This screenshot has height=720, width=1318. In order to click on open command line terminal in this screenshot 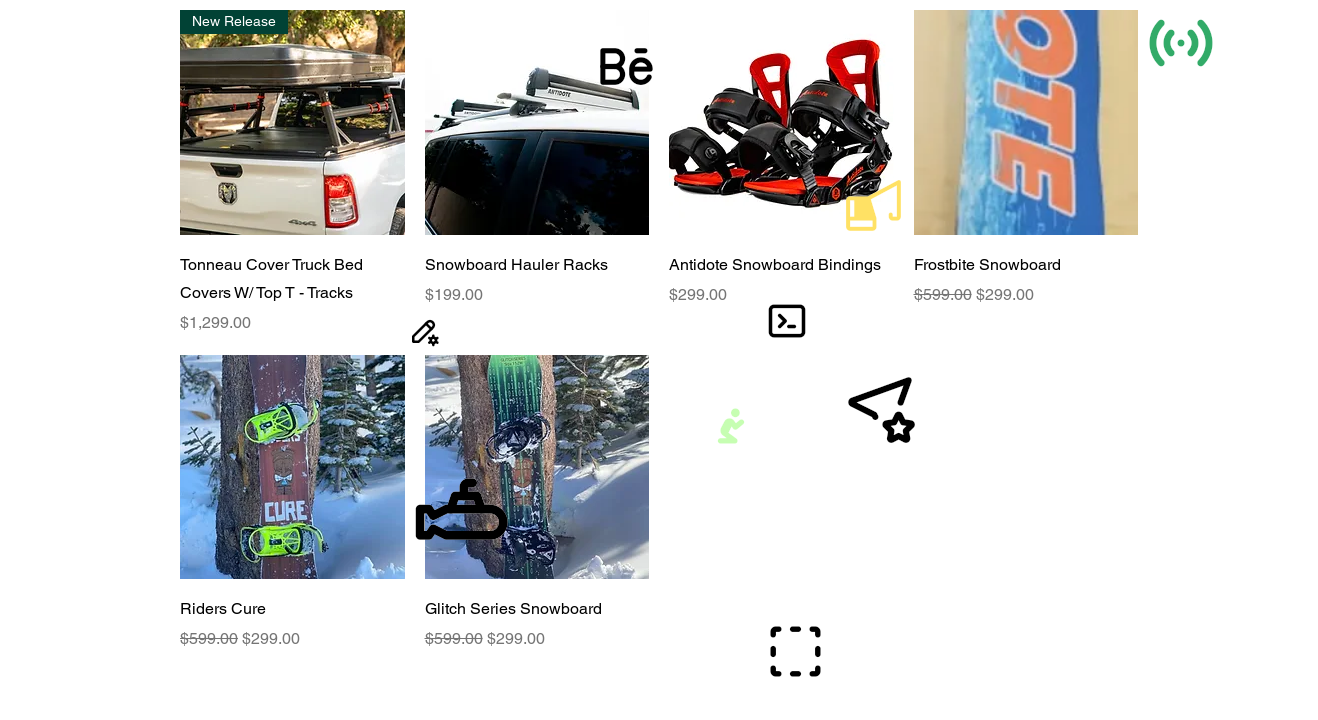, I will do `click(787, 321)`.